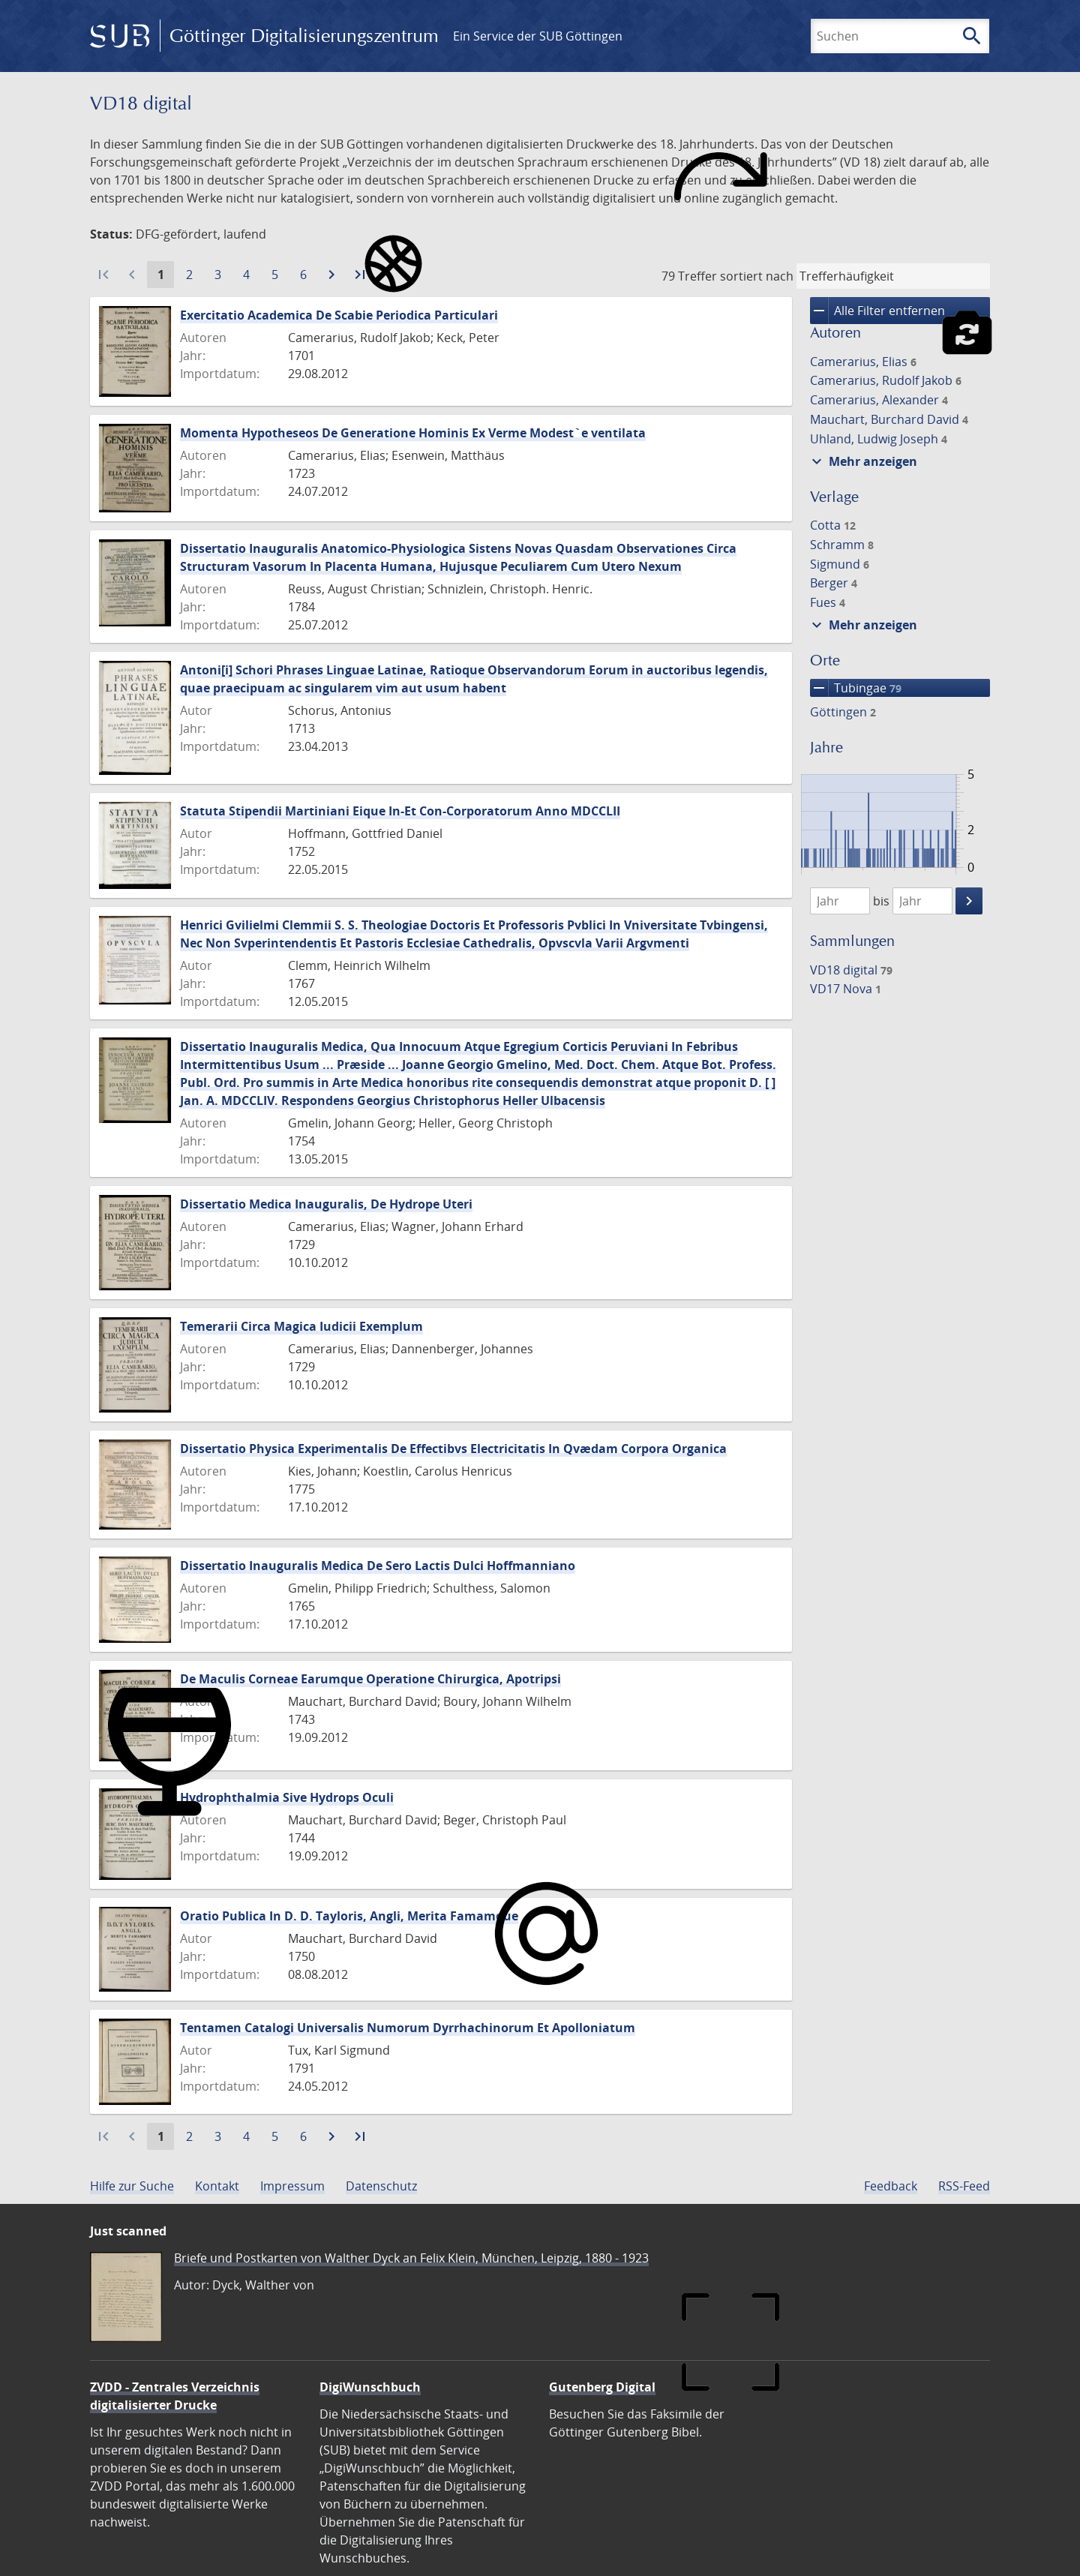  Describe the element at coordinates (718, 173) in the screenshot. I see `redo last action` at that location.